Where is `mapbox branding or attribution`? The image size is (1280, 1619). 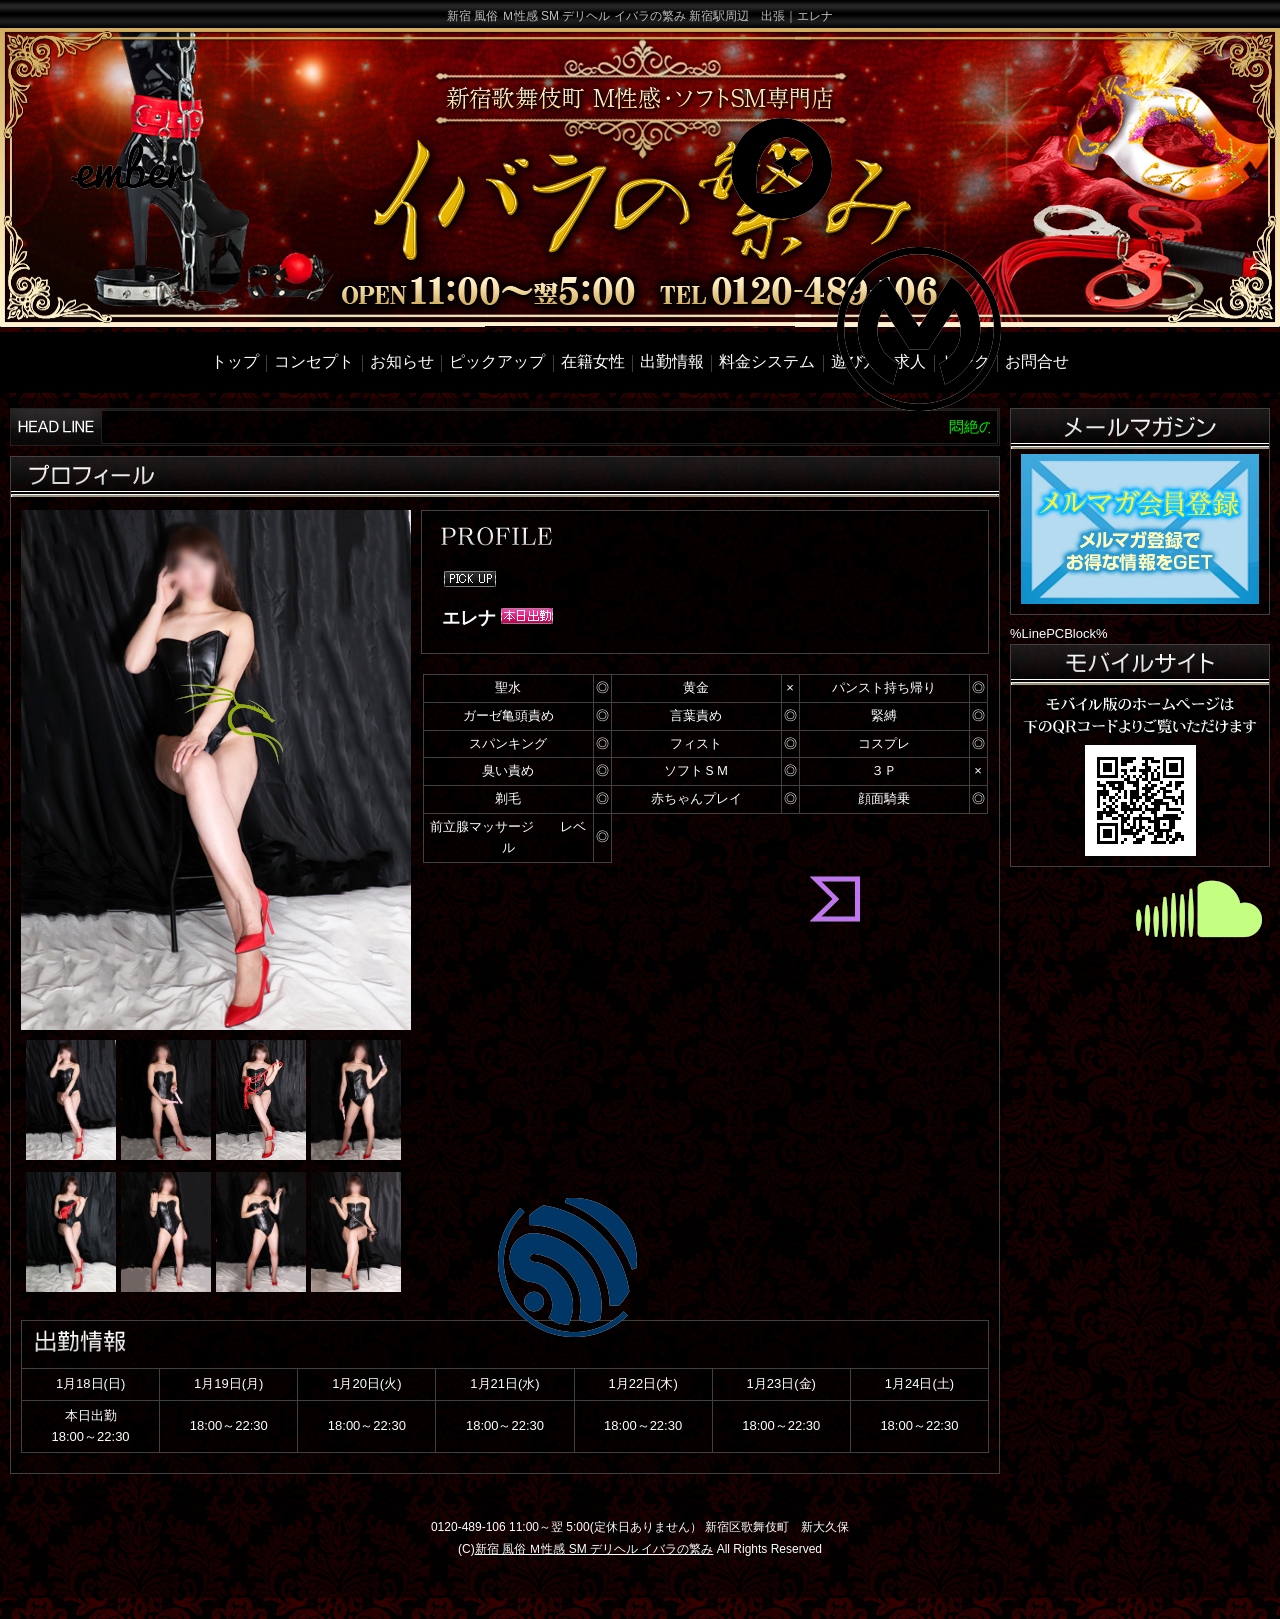 mapbox branding or attribution is located at coordinates (781, 168).